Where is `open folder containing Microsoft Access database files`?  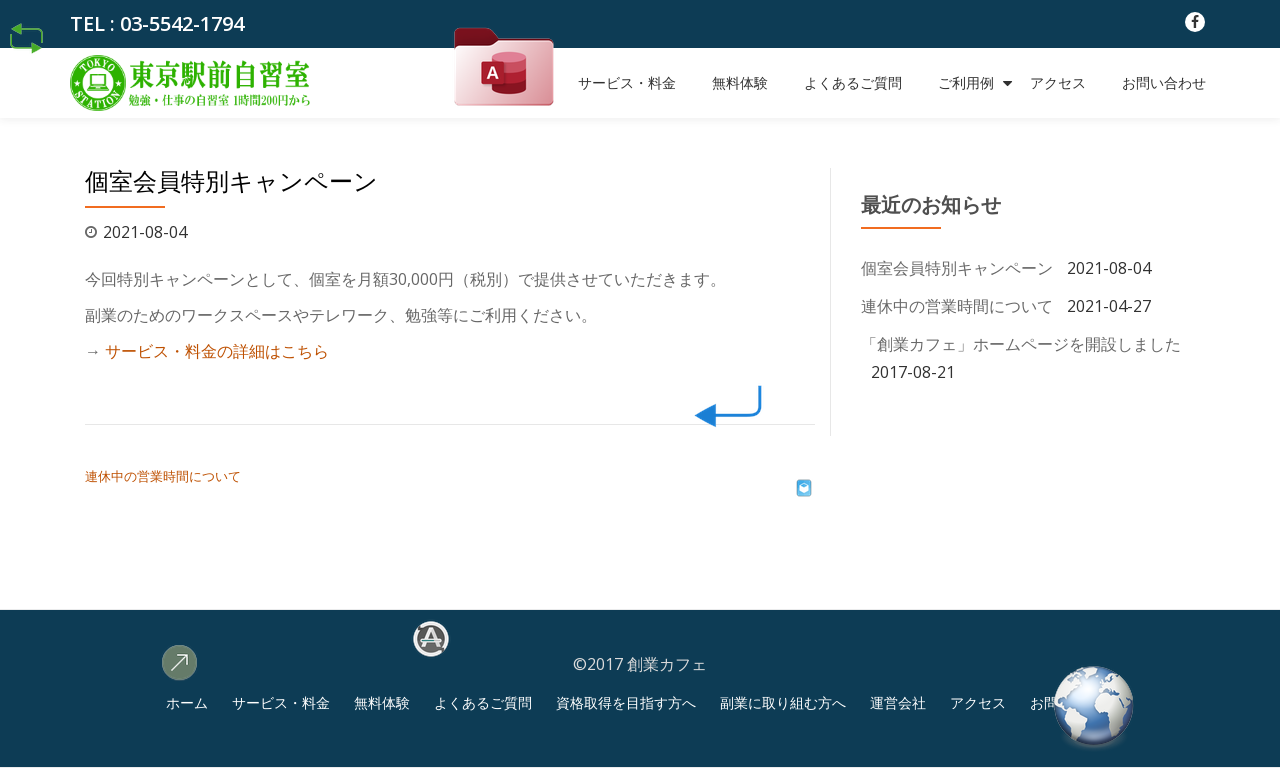 open folder containing Microsoft Access database files is located at coordinates (503, 69).